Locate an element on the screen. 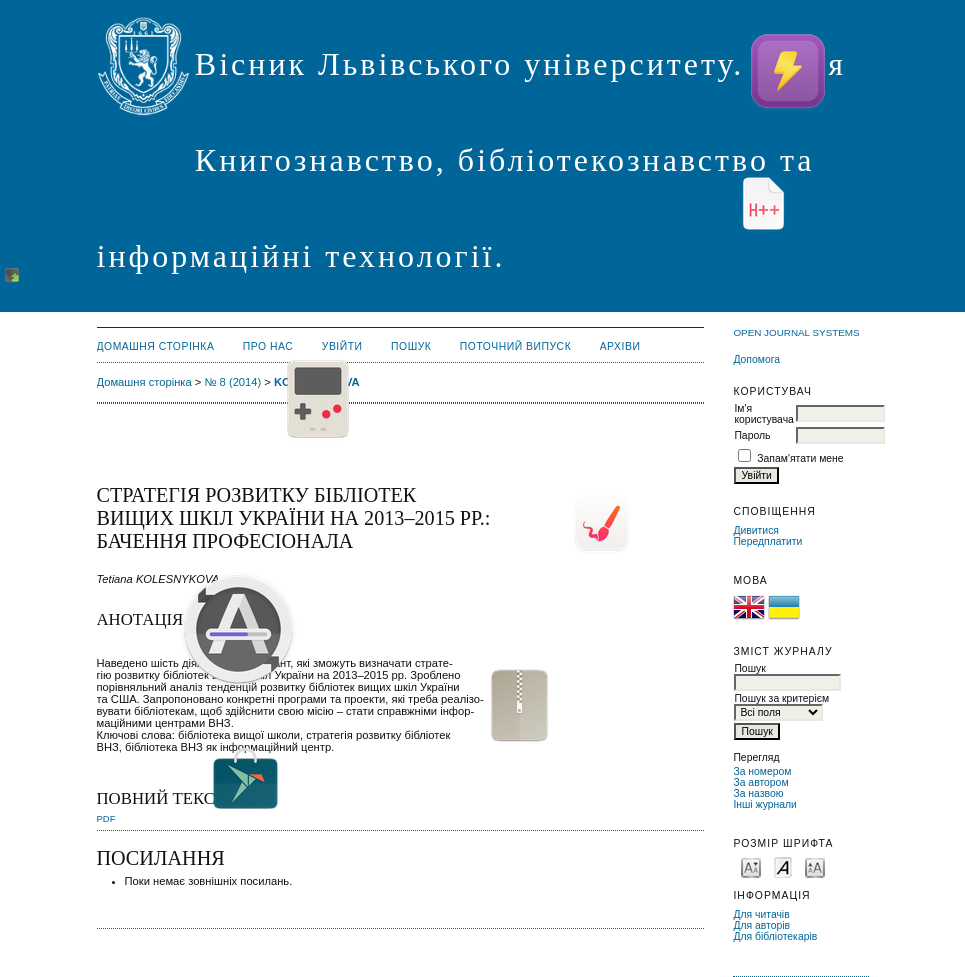  a c++ header file is located at coordinates (763, 203).